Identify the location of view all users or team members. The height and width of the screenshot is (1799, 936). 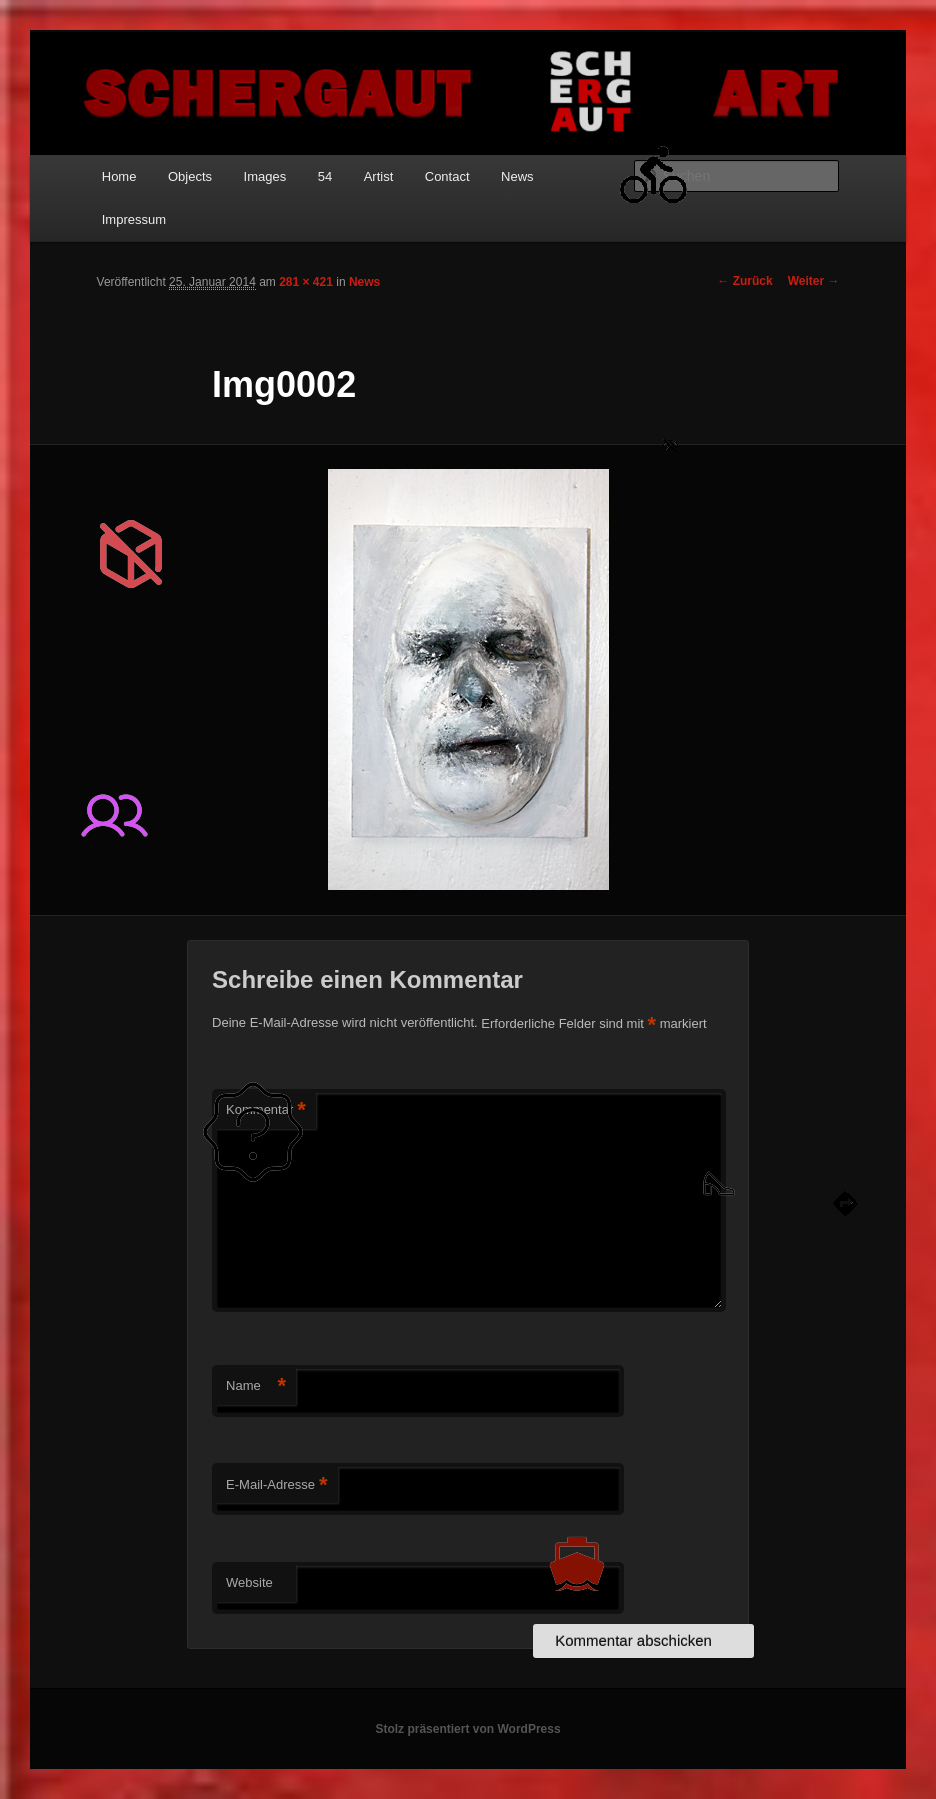
(114, 815).